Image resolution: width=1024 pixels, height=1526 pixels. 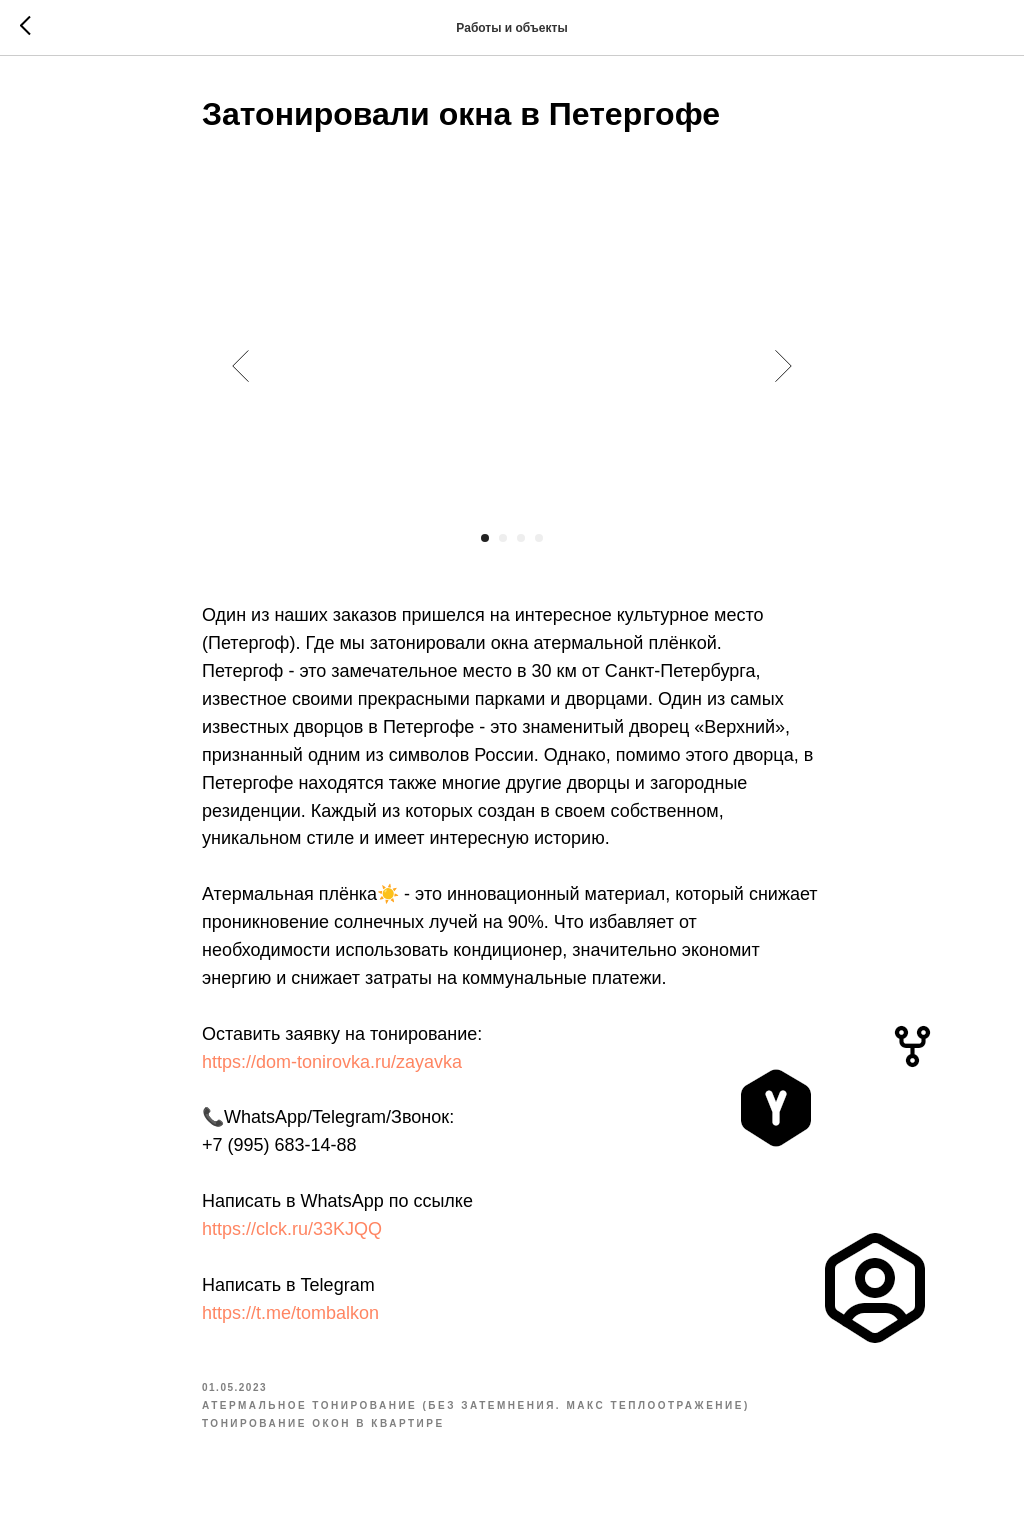 I want to click on view user profile, so click(x=875, y=1288).